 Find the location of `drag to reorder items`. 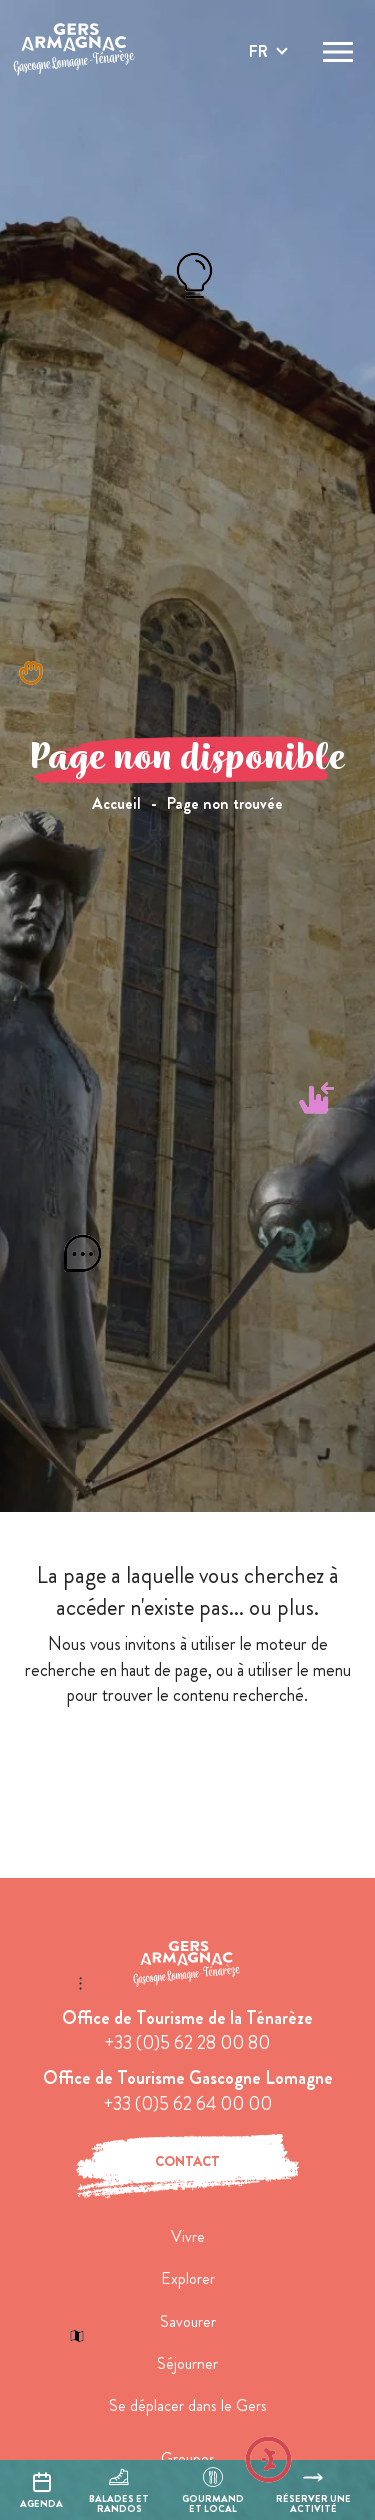

drag to reorder items is located at coordinates (31, 670).